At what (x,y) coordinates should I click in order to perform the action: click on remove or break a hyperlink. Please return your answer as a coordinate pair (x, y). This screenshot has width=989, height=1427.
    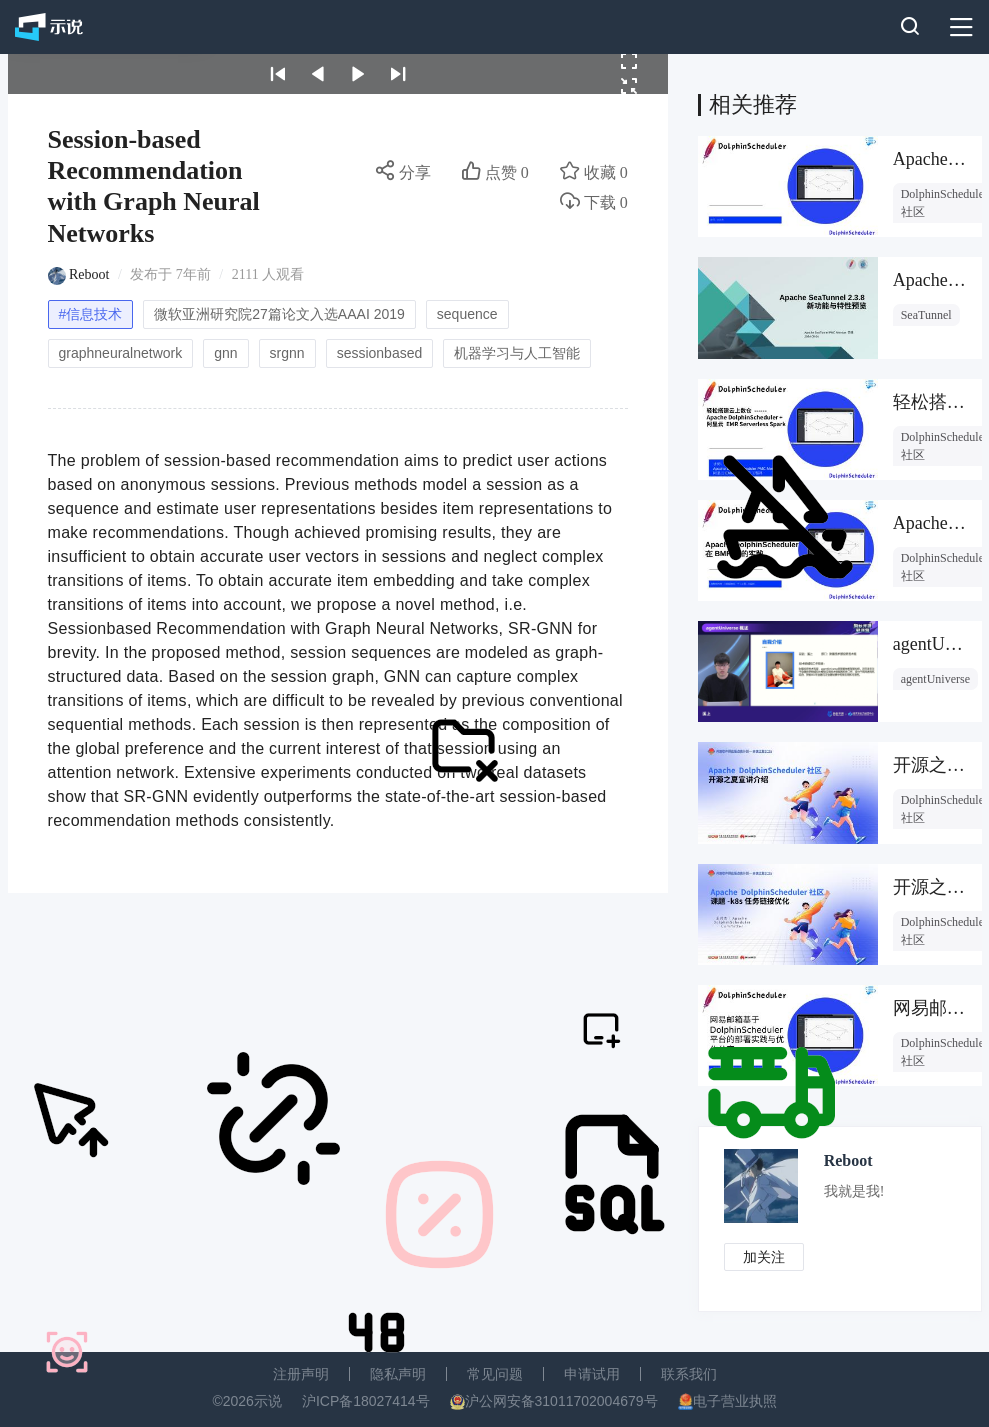
    Looking at the image, I should click on (273, 1118).